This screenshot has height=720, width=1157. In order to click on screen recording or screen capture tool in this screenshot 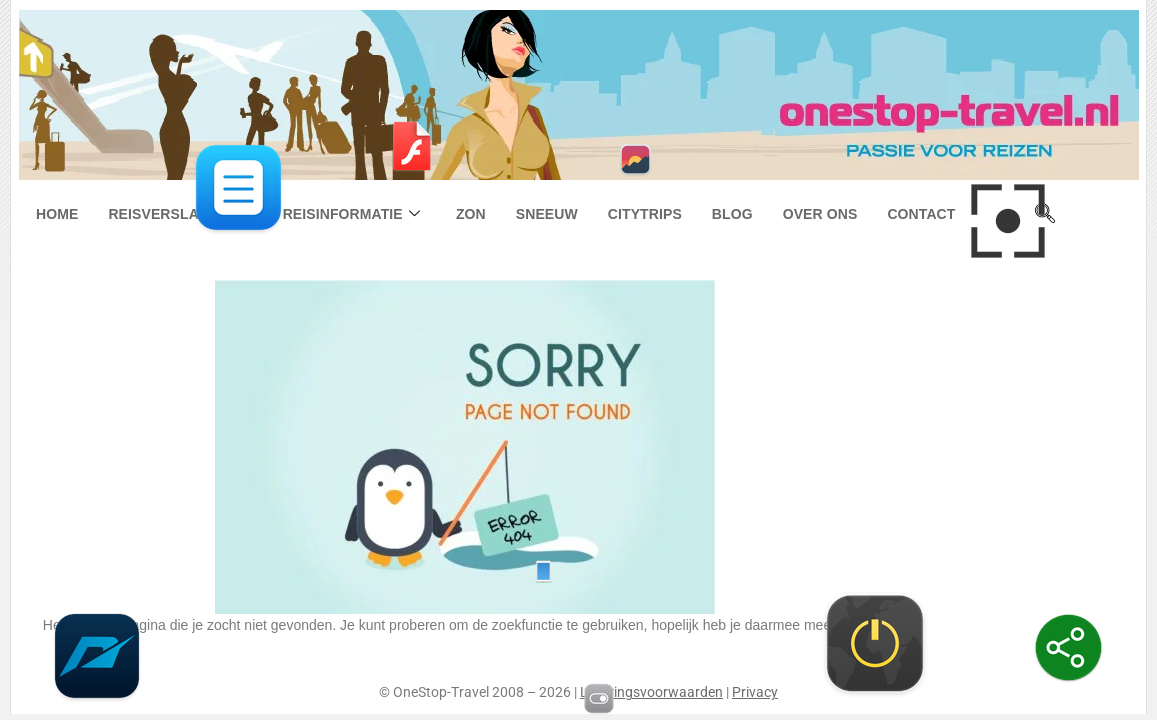, I will do `click(1008, 221)`.